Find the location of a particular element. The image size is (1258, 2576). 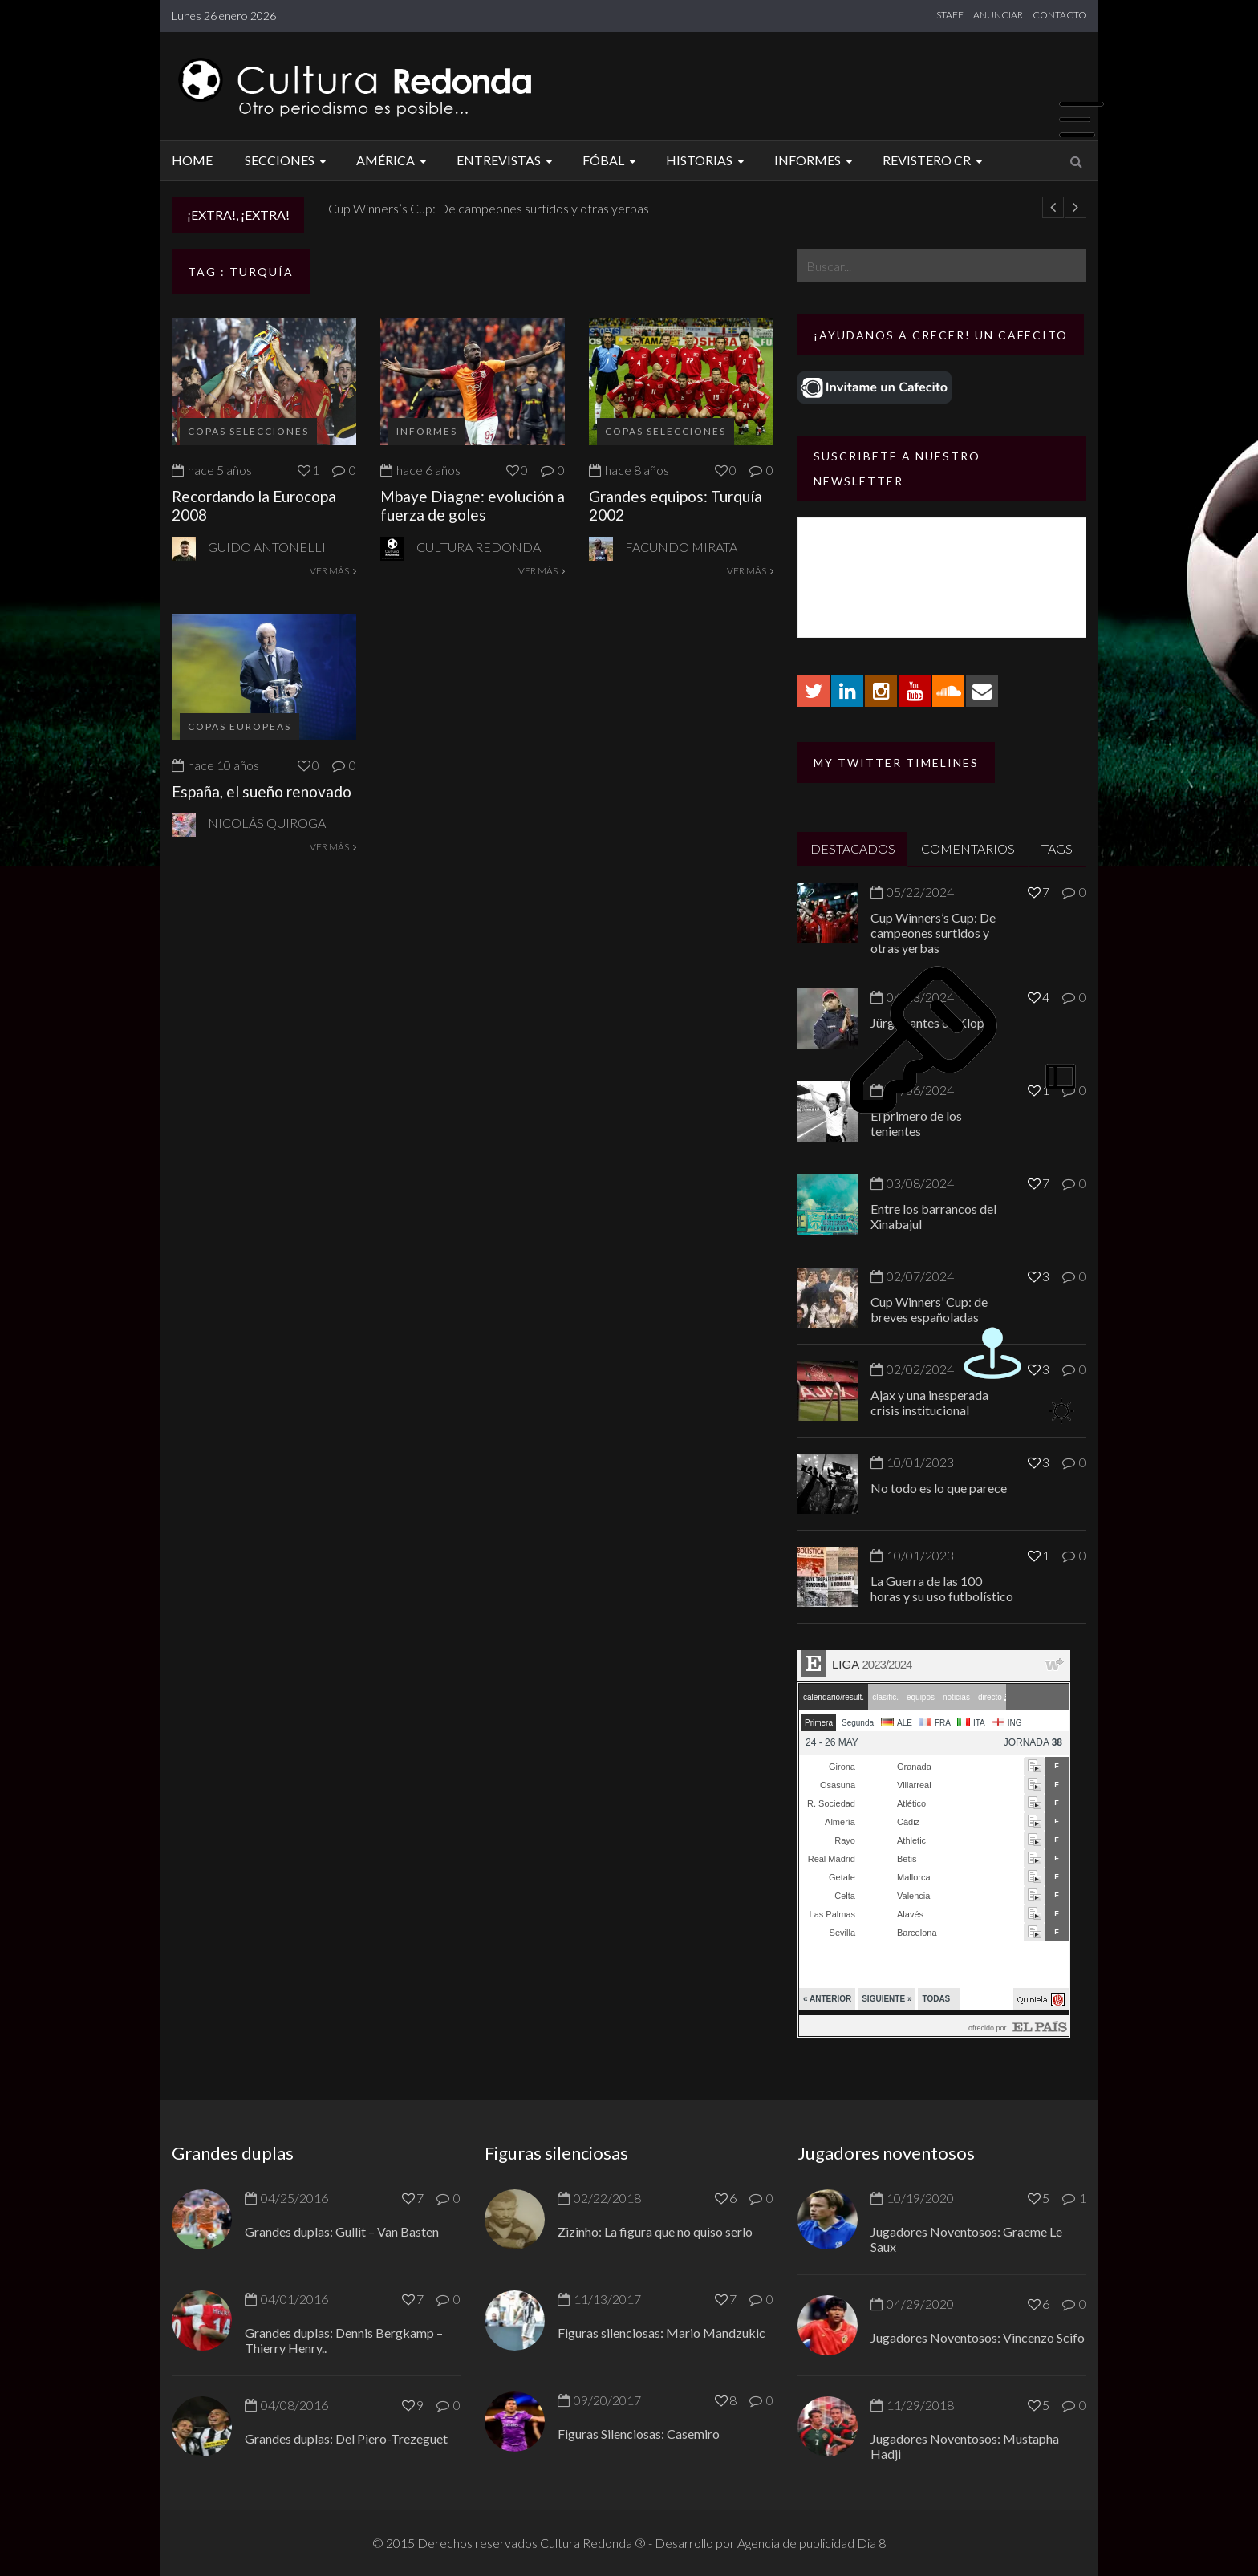

switch to light mode is located at coordinates (1061, 1411).